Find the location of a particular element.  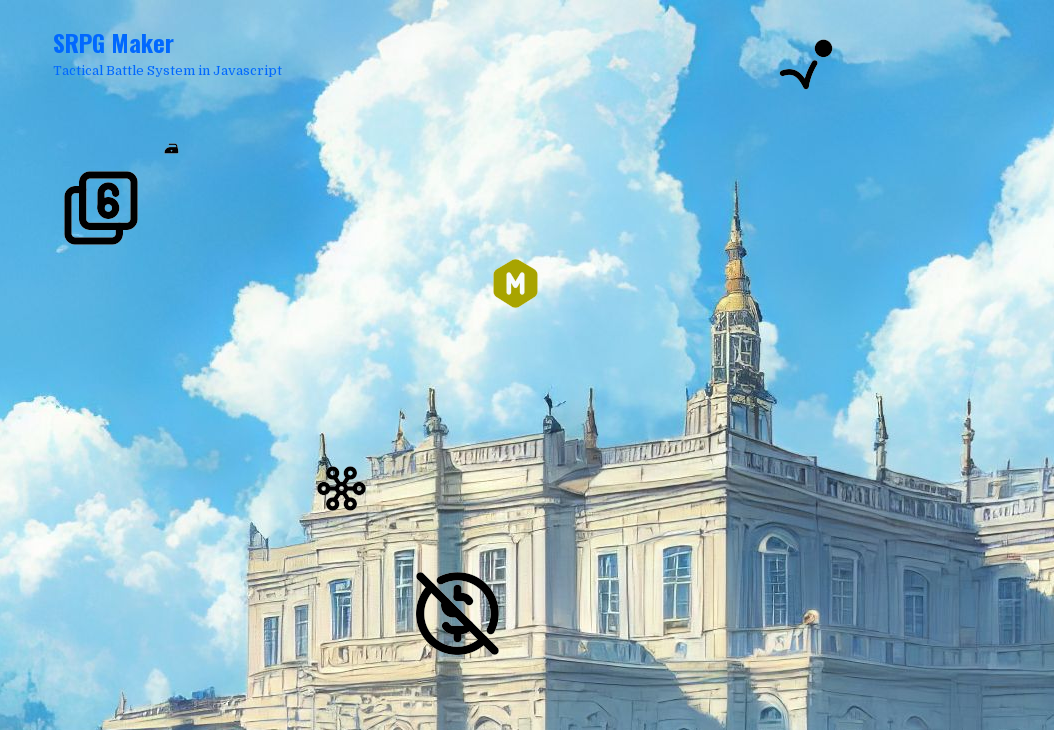

indicates a metro or transit-related feature is located at coordinates (515, 283).